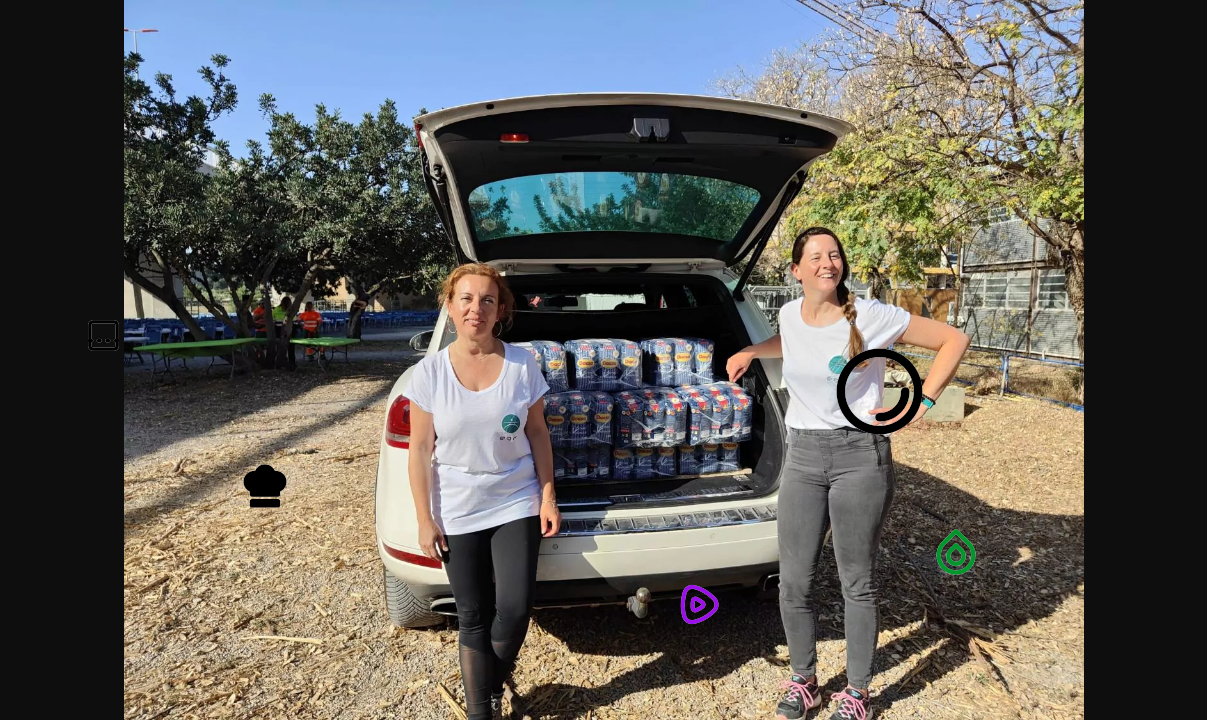 This screenshot has width=1207, height=720. I want to click on browse recipes or cooking content, so click(265, 486).